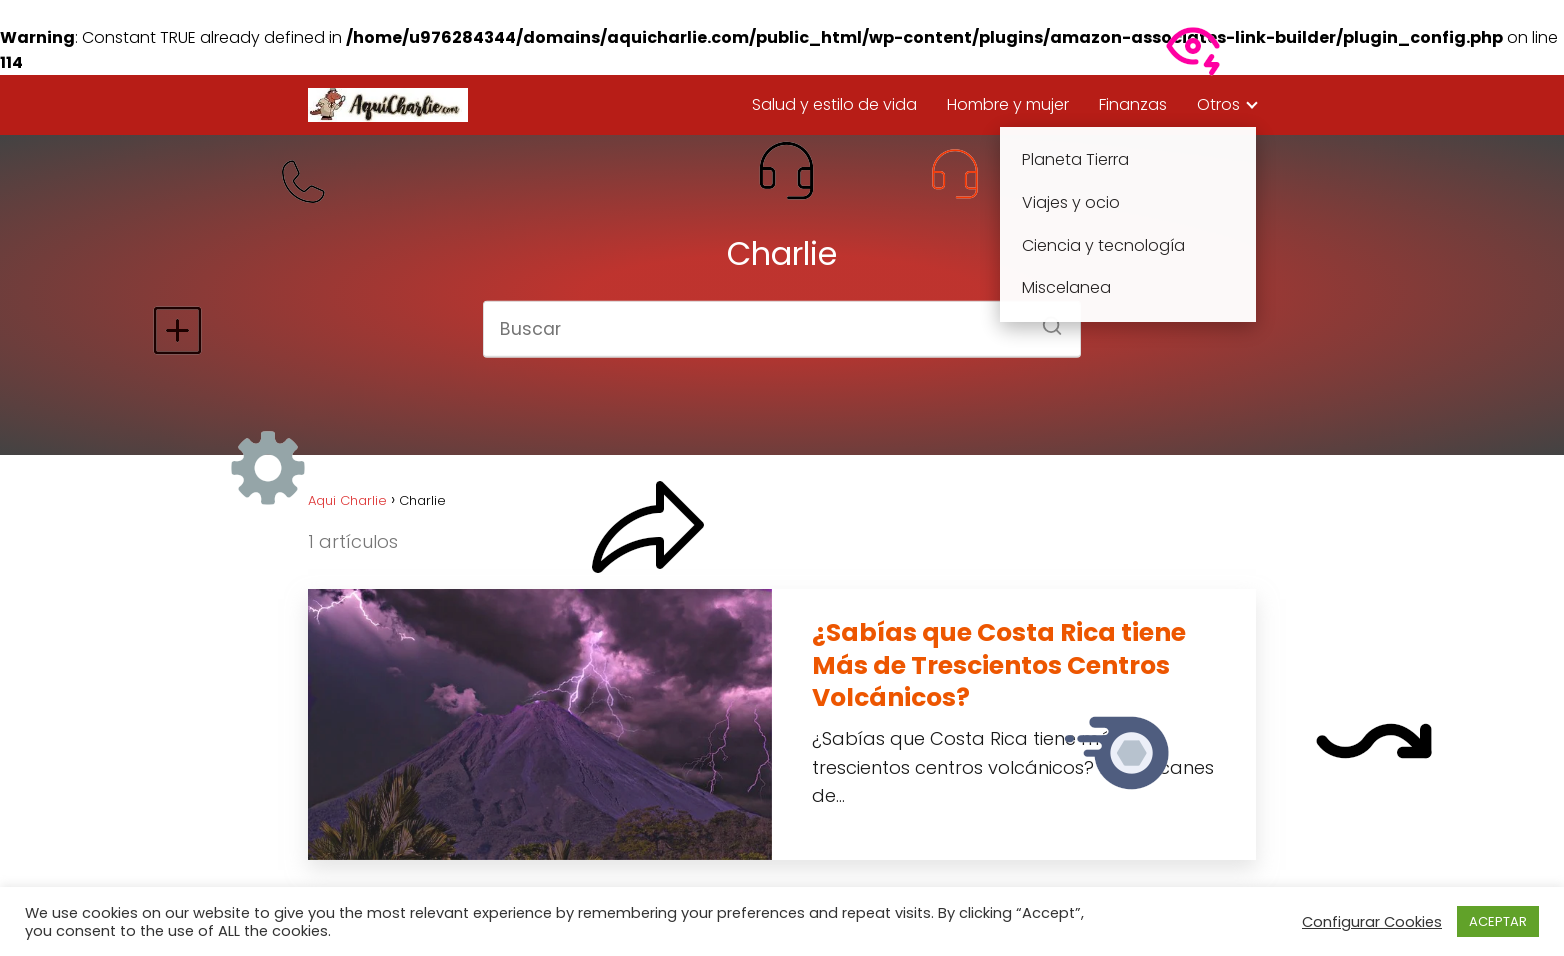  I want to click on quick view or flash preview, so click(1193, 46).